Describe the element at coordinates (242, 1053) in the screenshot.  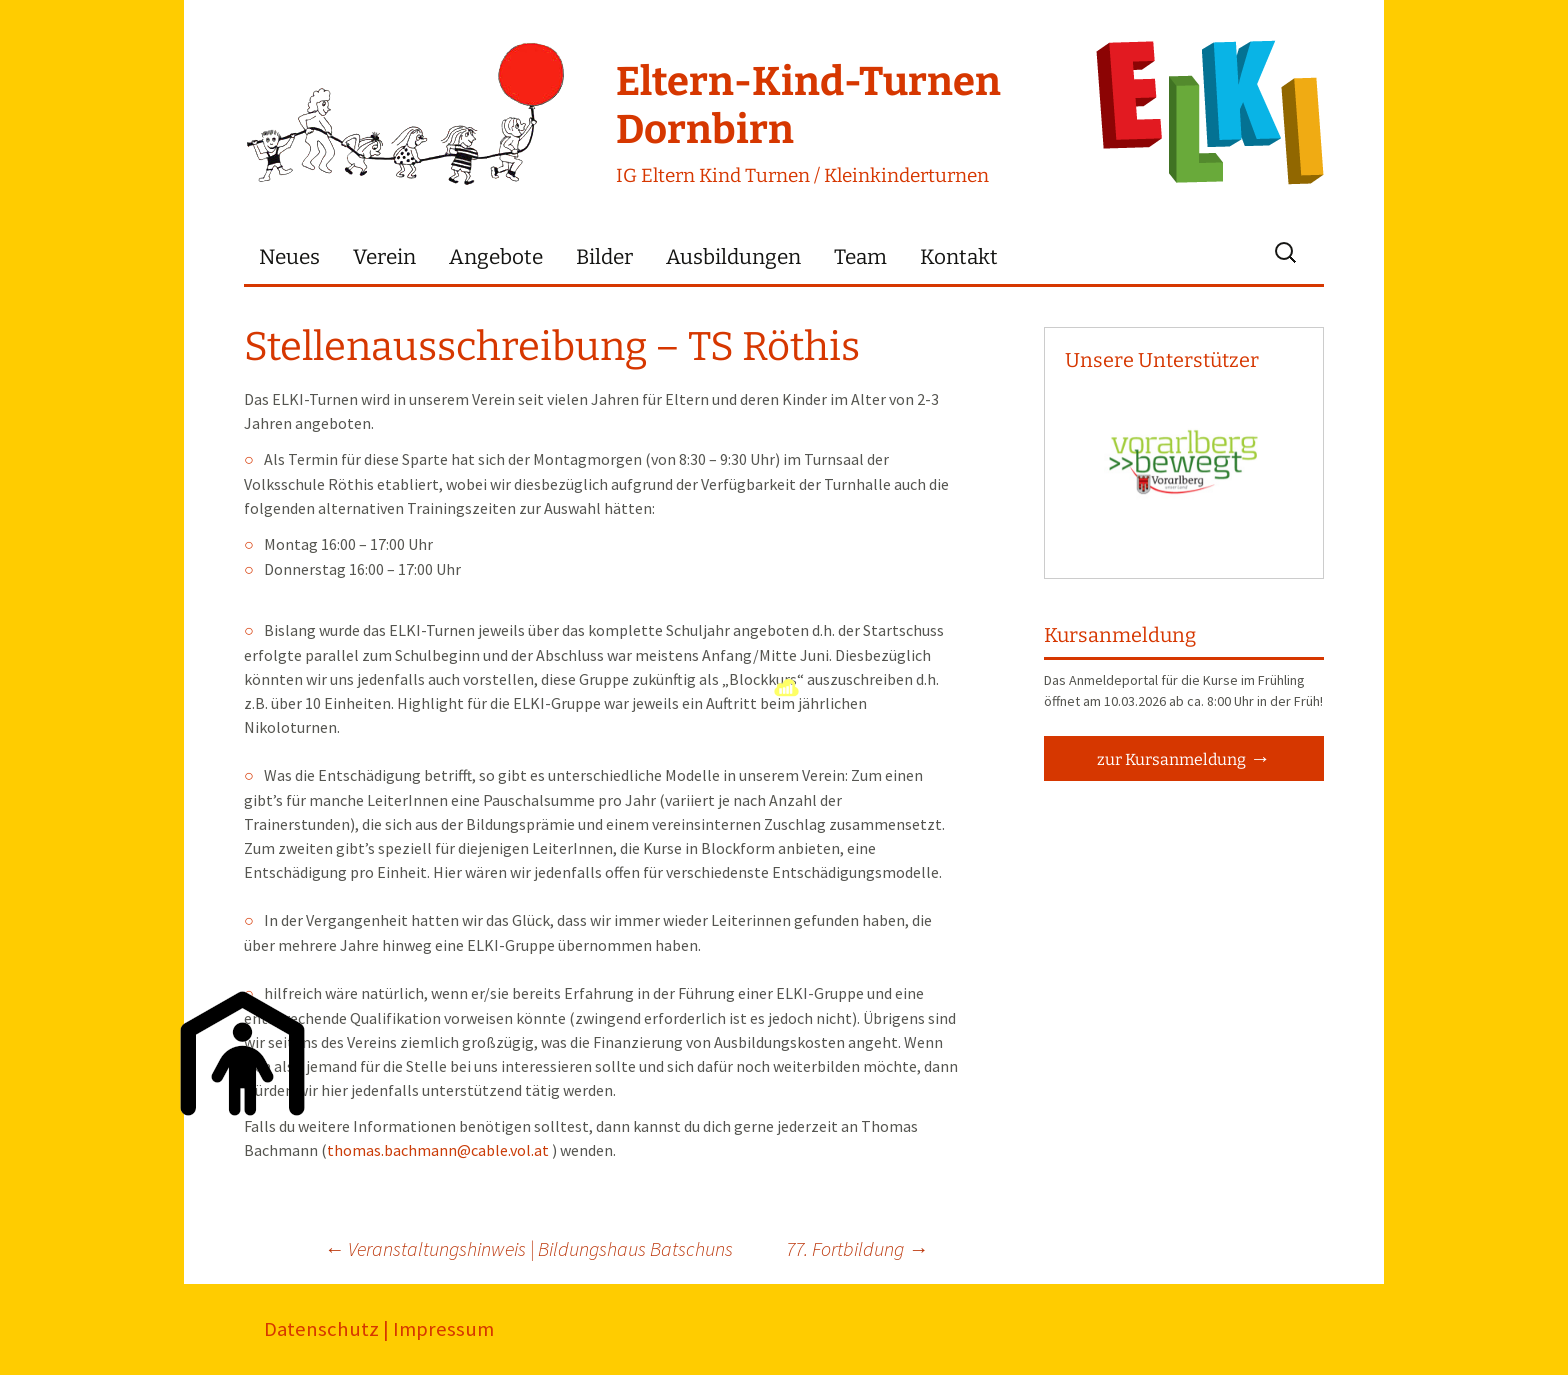
I see `find shelter or emergency housing` at that location.